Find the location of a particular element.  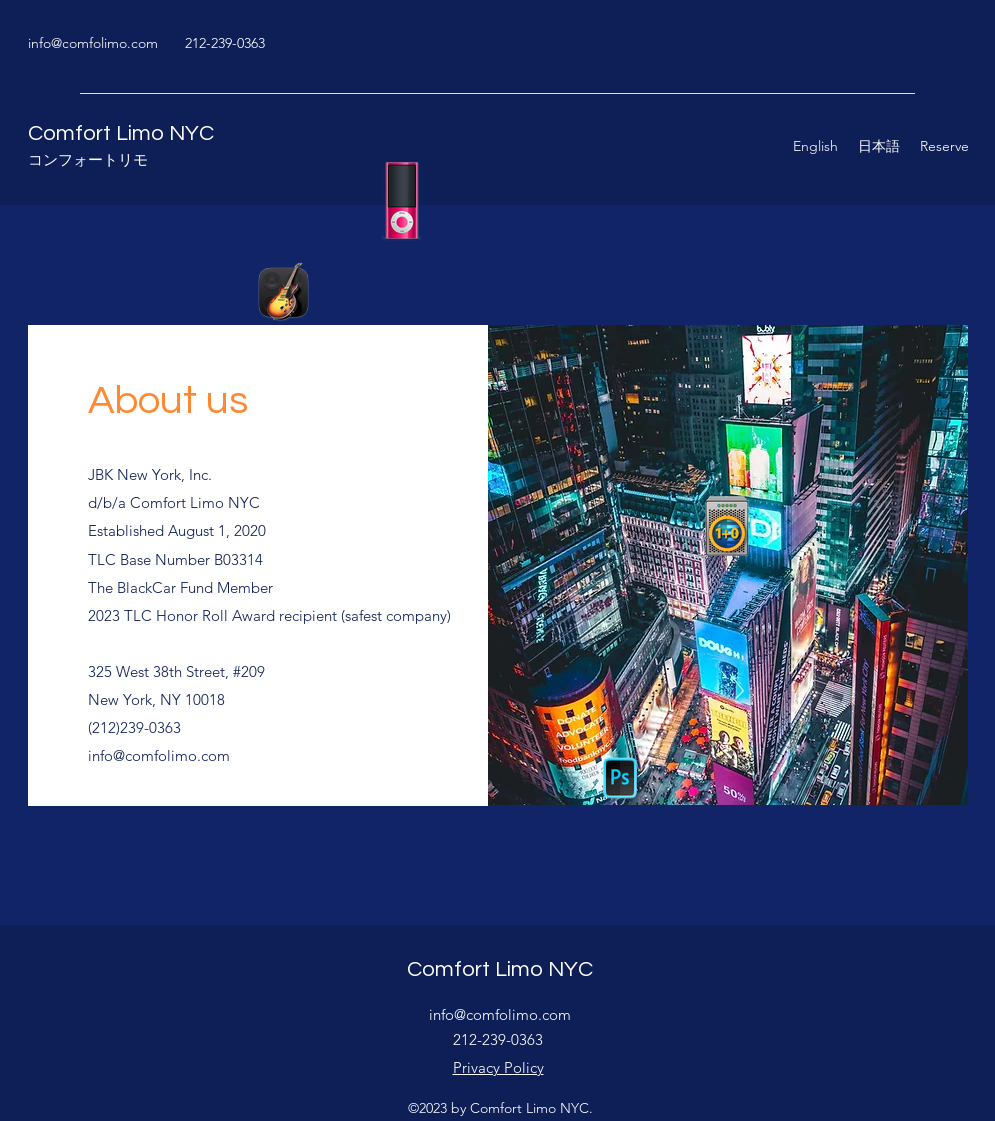

configure RAID 10 storage array settings is located at coordinates (727, 526).